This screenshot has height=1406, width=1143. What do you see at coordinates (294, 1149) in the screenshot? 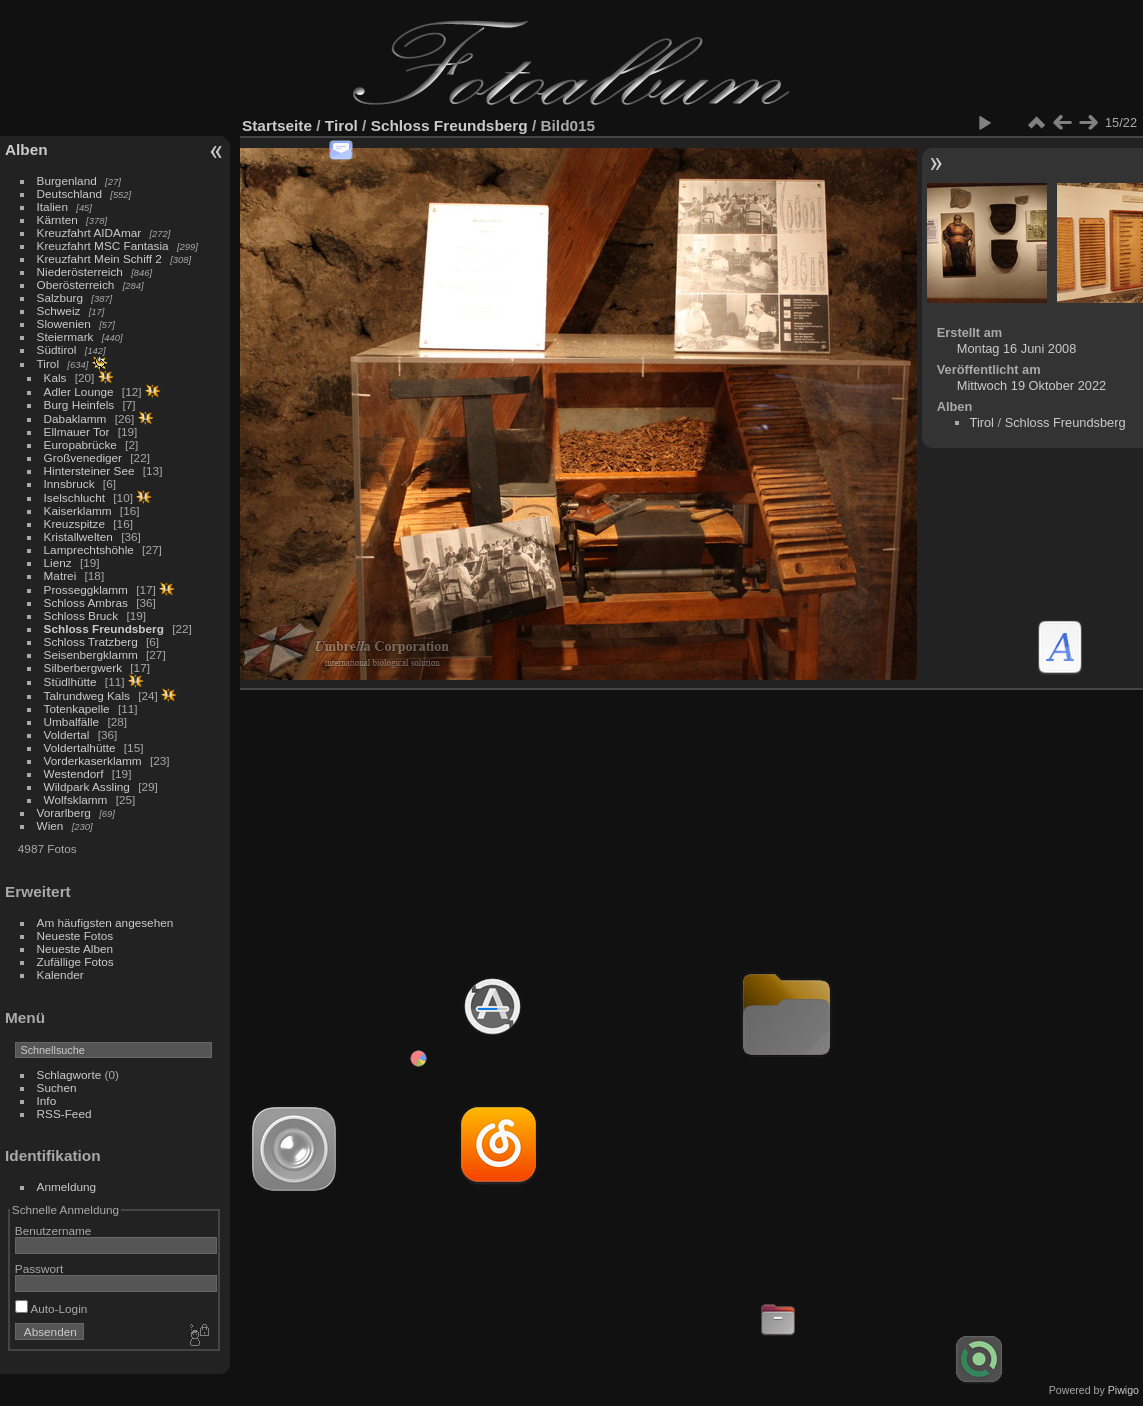
I see `open the camera app` at bounding box center [294, 1149].